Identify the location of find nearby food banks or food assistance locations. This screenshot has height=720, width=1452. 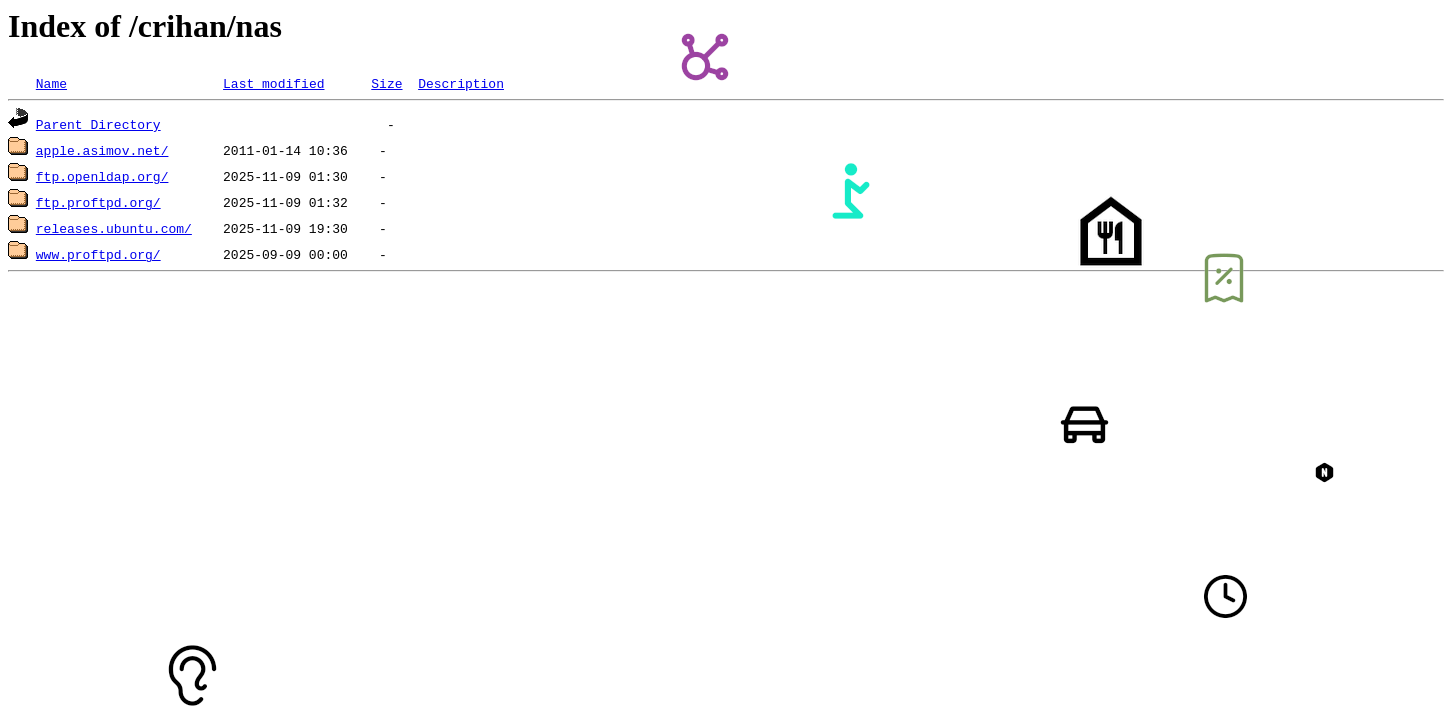
(1111, 231).